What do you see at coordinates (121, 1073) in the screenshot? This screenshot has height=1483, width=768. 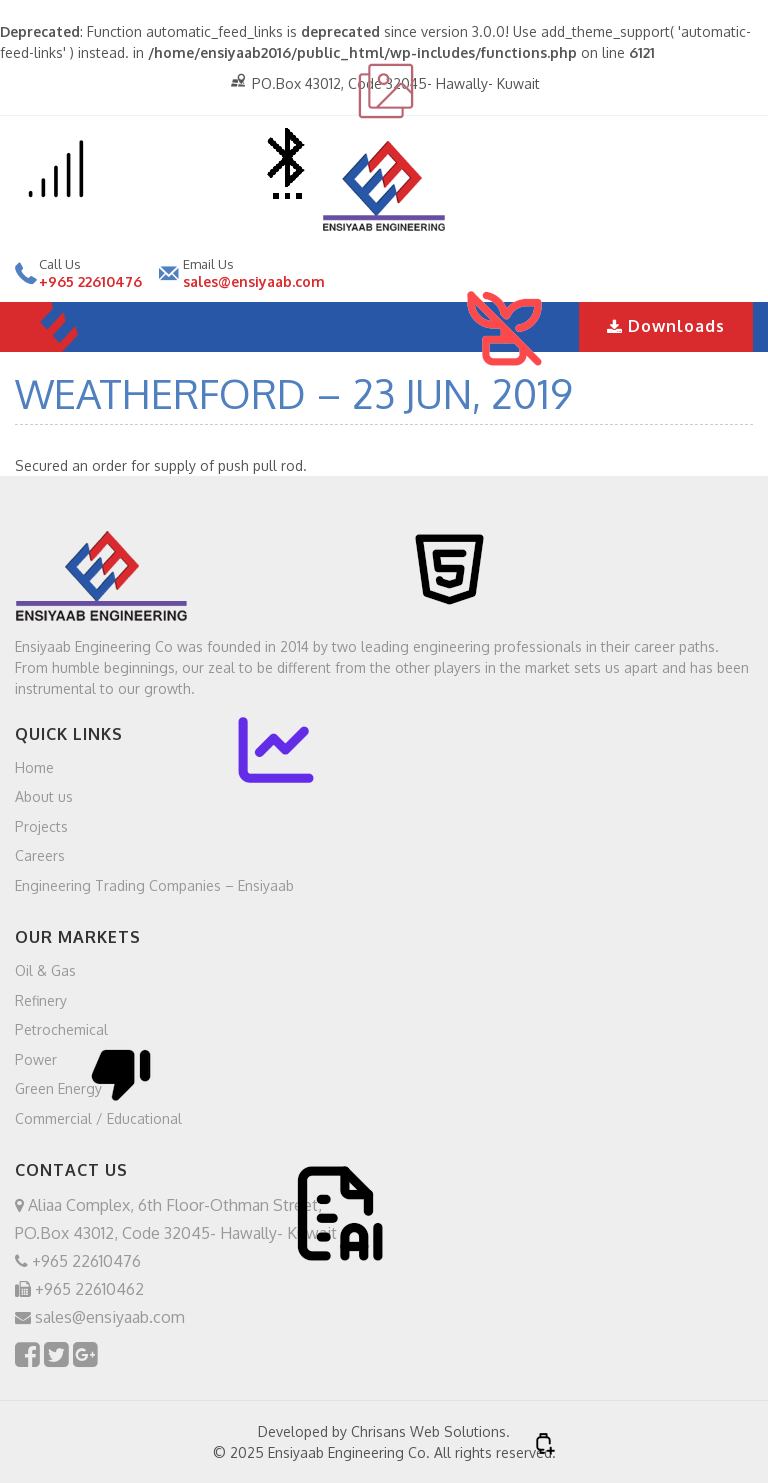 I see `dislike or downvote content` at bounding box center [121, 1073].